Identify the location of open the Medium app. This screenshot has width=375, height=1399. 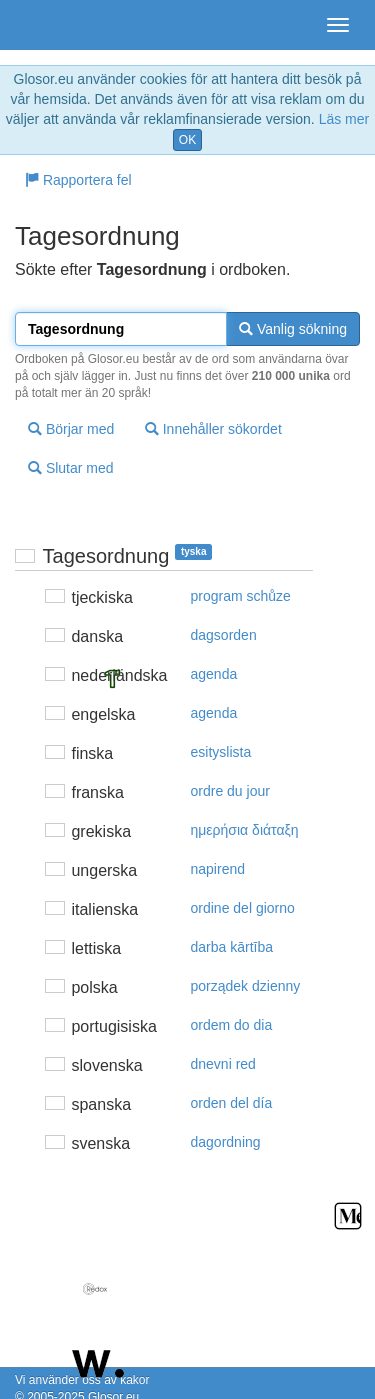
(348, 1216).